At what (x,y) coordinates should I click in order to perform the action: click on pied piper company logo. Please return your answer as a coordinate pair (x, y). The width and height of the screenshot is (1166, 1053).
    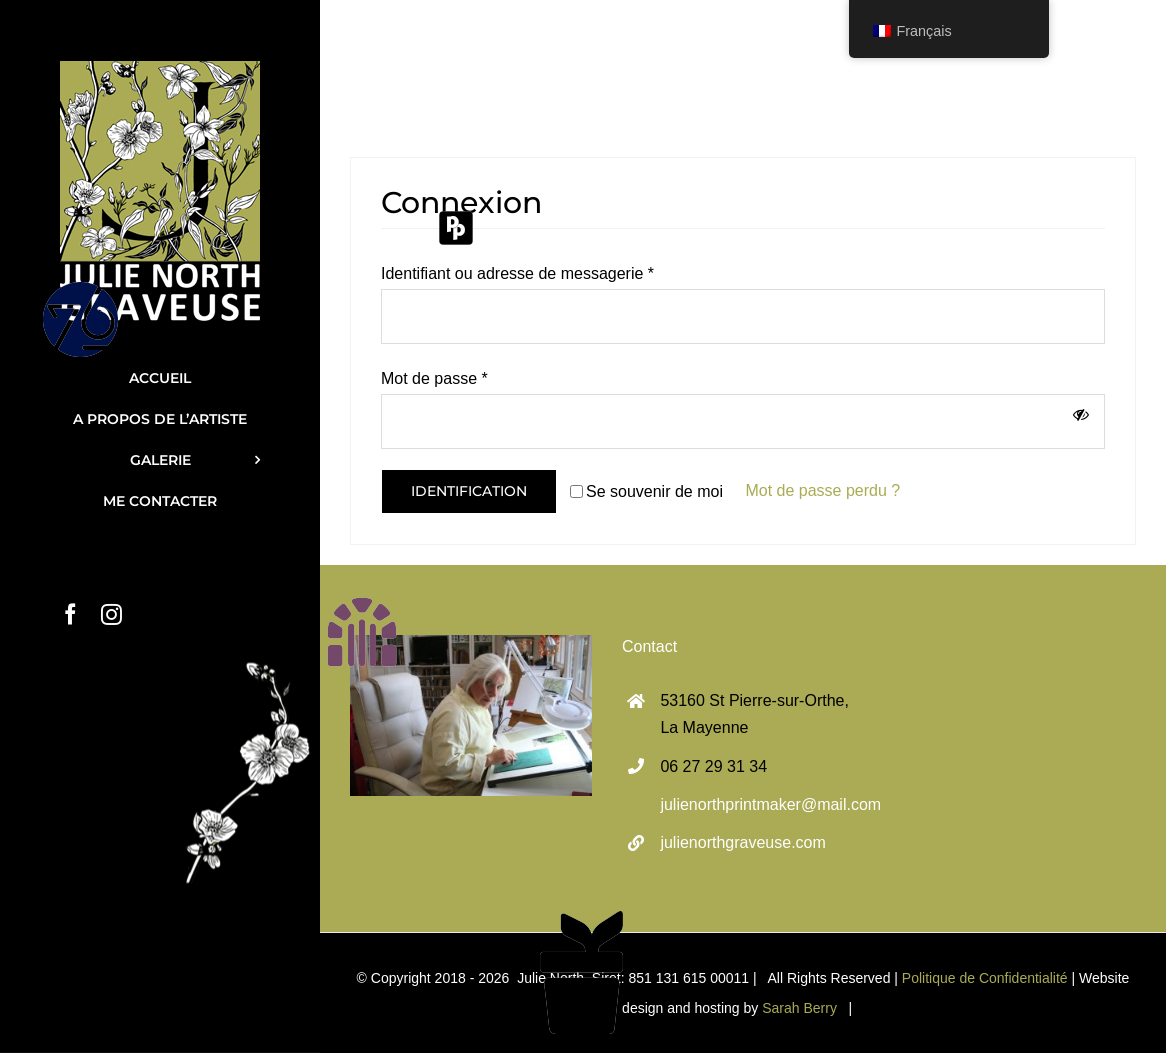
    Looking at the image, I should click on (456, 228).